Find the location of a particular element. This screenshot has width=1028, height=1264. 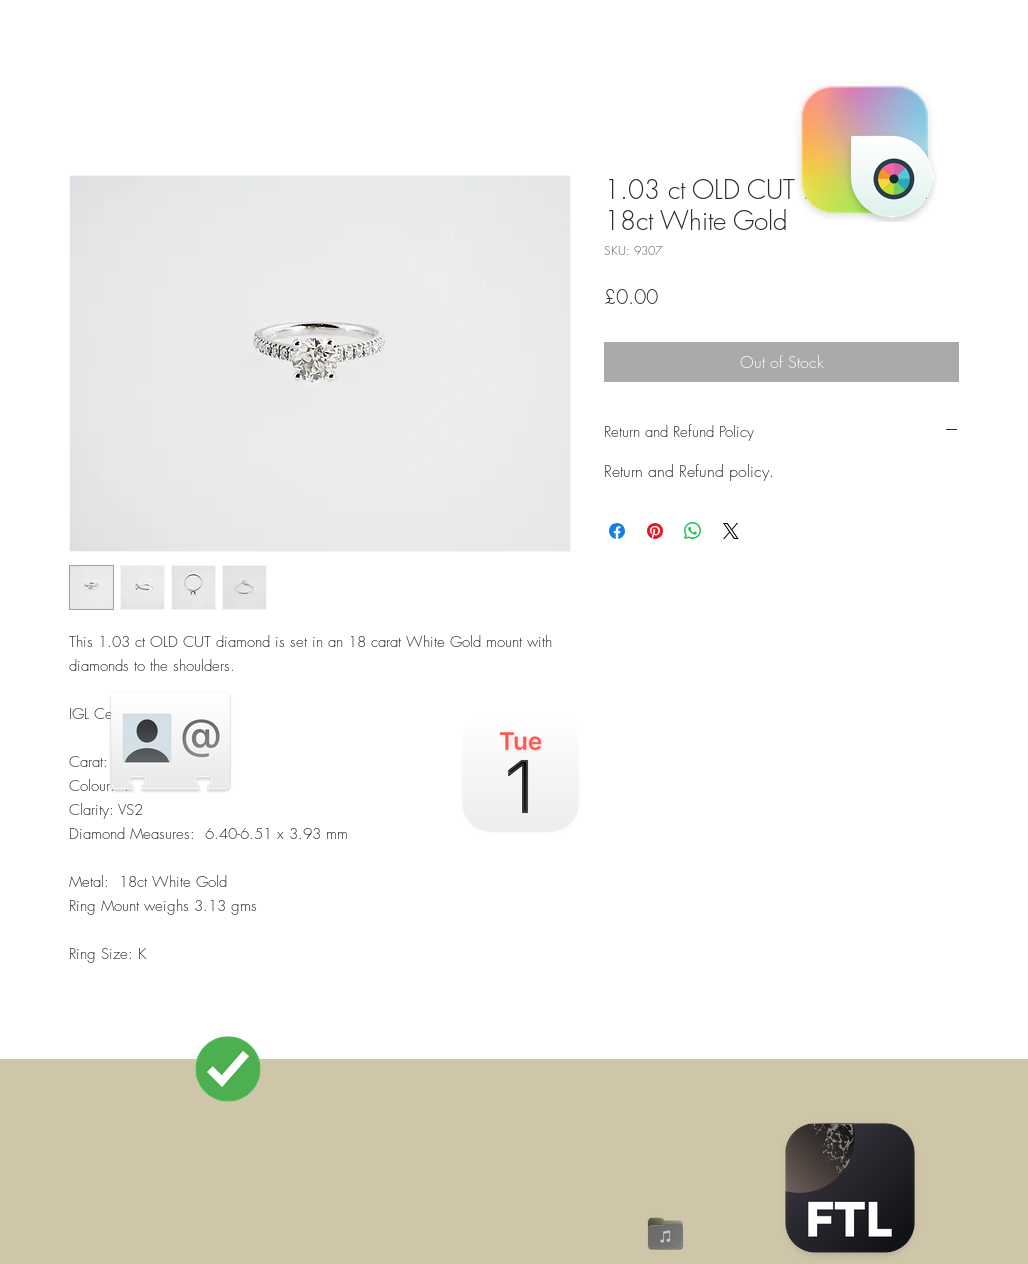

view contact card or vCard file is located at coordinates (170, 742).